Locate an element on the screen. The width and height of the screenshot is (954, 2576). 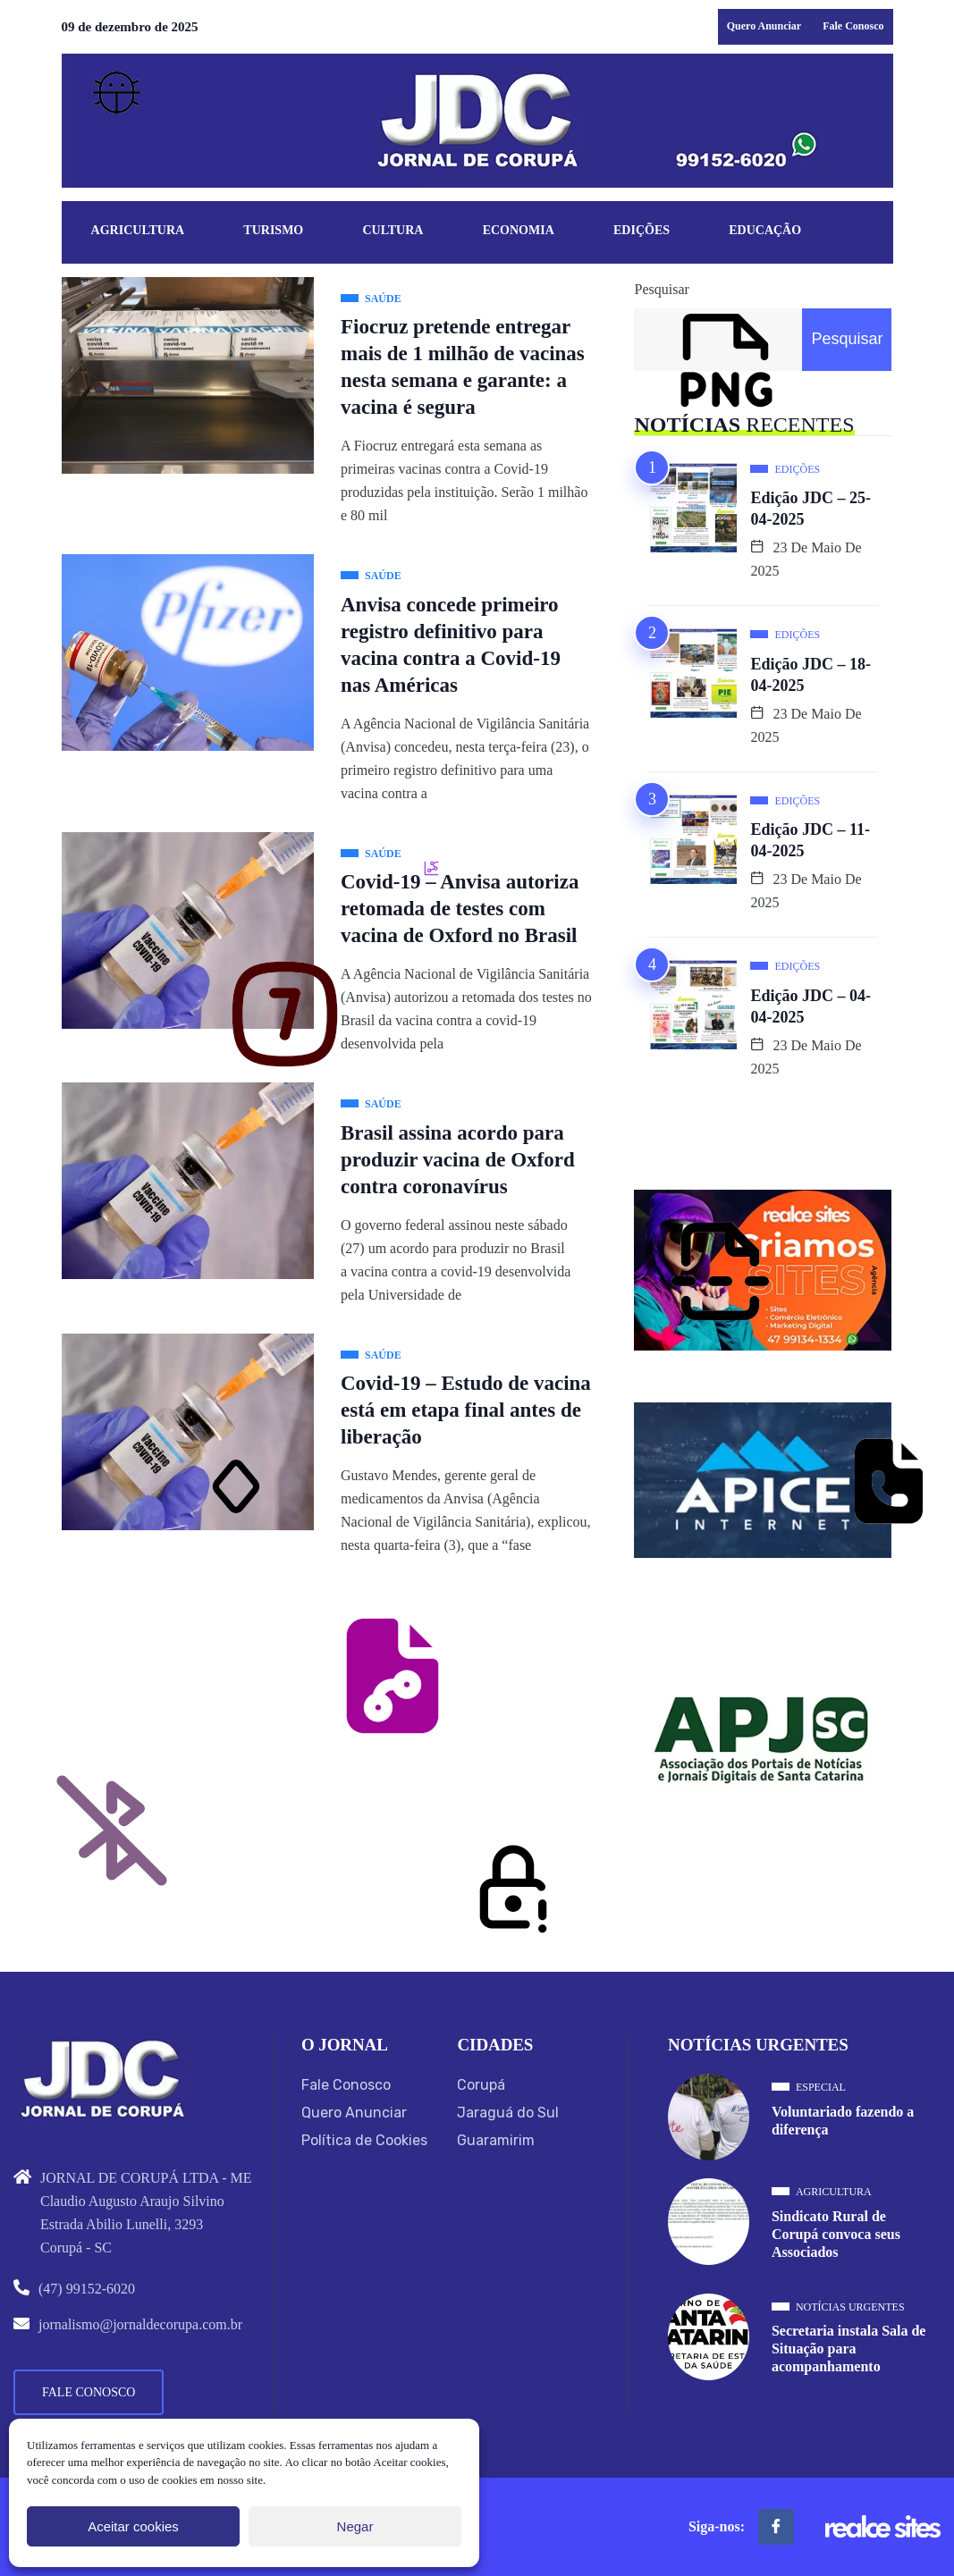
access phone call records or logs is located at coordinates (889, 1481).